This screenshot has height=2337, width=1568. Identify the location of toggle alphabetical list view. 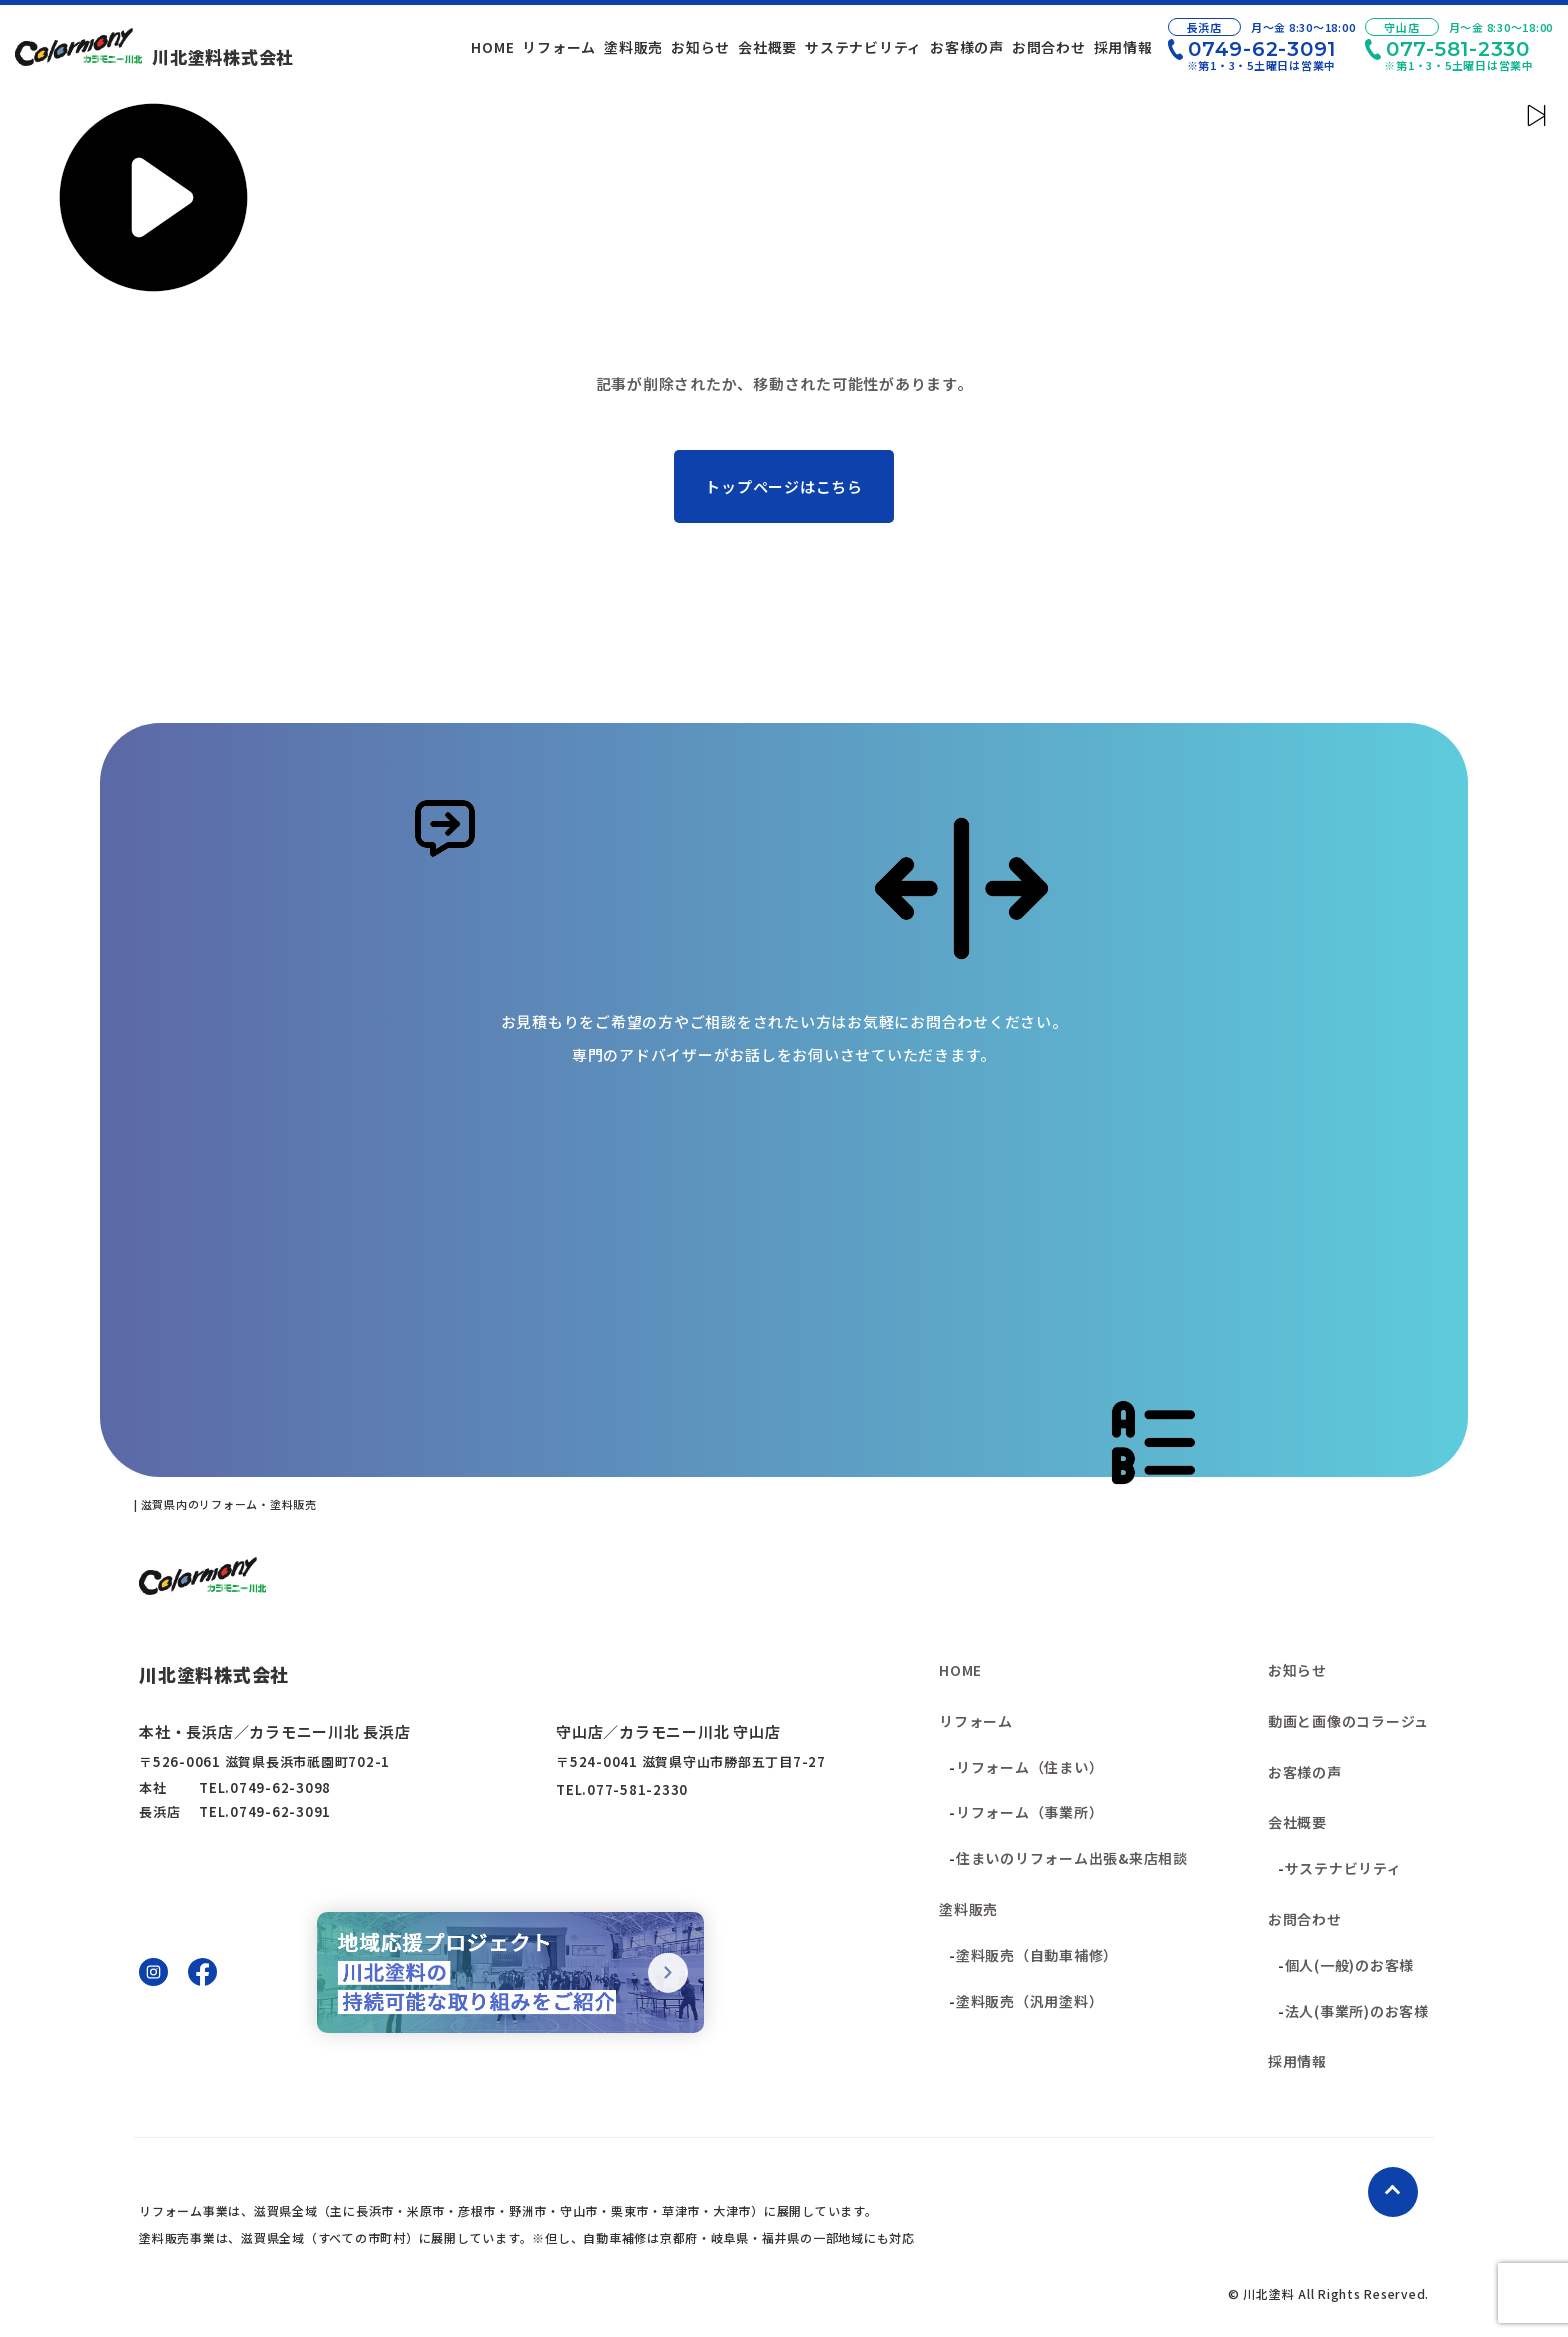
(1153, 1442).